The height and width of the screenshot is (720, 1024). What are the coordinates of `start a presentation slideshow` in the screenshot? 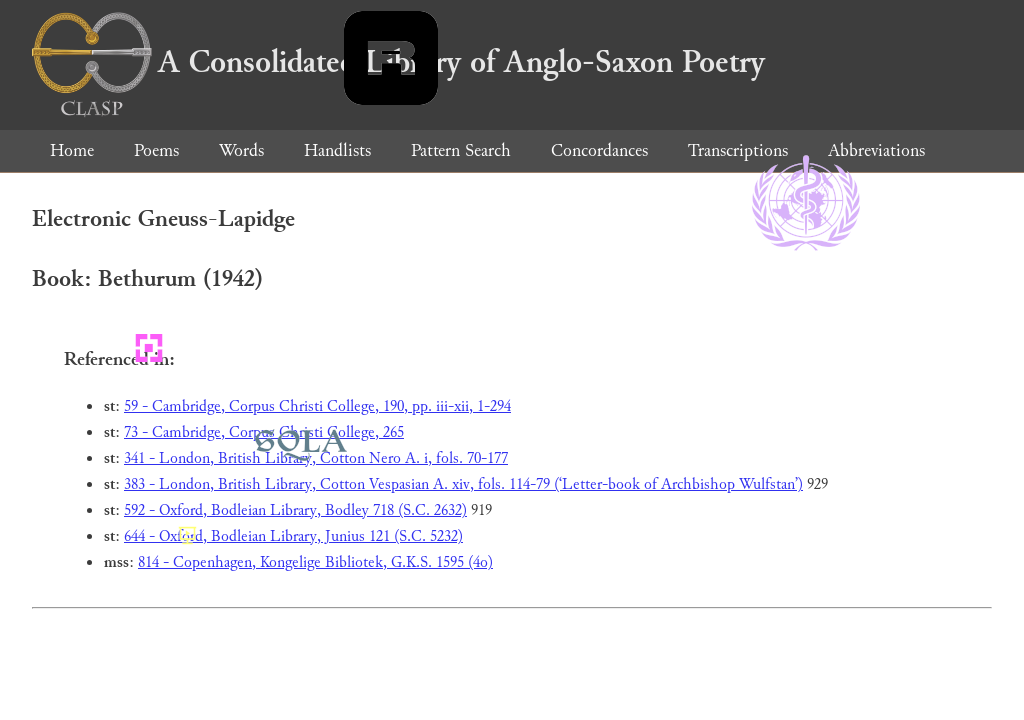 It's located at (187, 535).